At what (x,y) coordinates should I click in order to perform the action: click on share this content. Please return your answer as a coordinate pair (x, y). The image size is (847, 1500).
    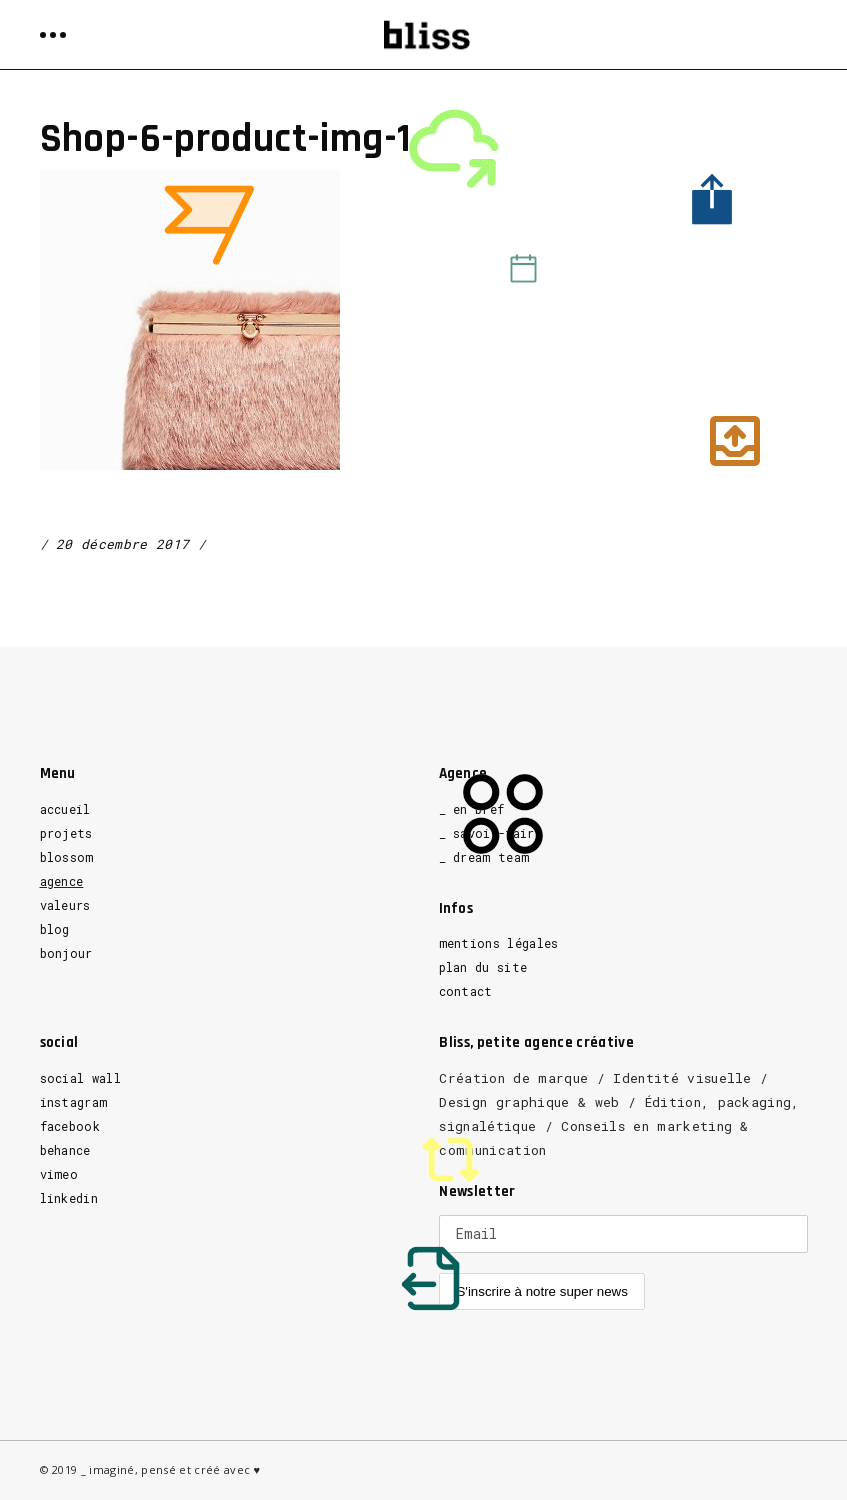
    Looking at the image, I should click on (712, 199).